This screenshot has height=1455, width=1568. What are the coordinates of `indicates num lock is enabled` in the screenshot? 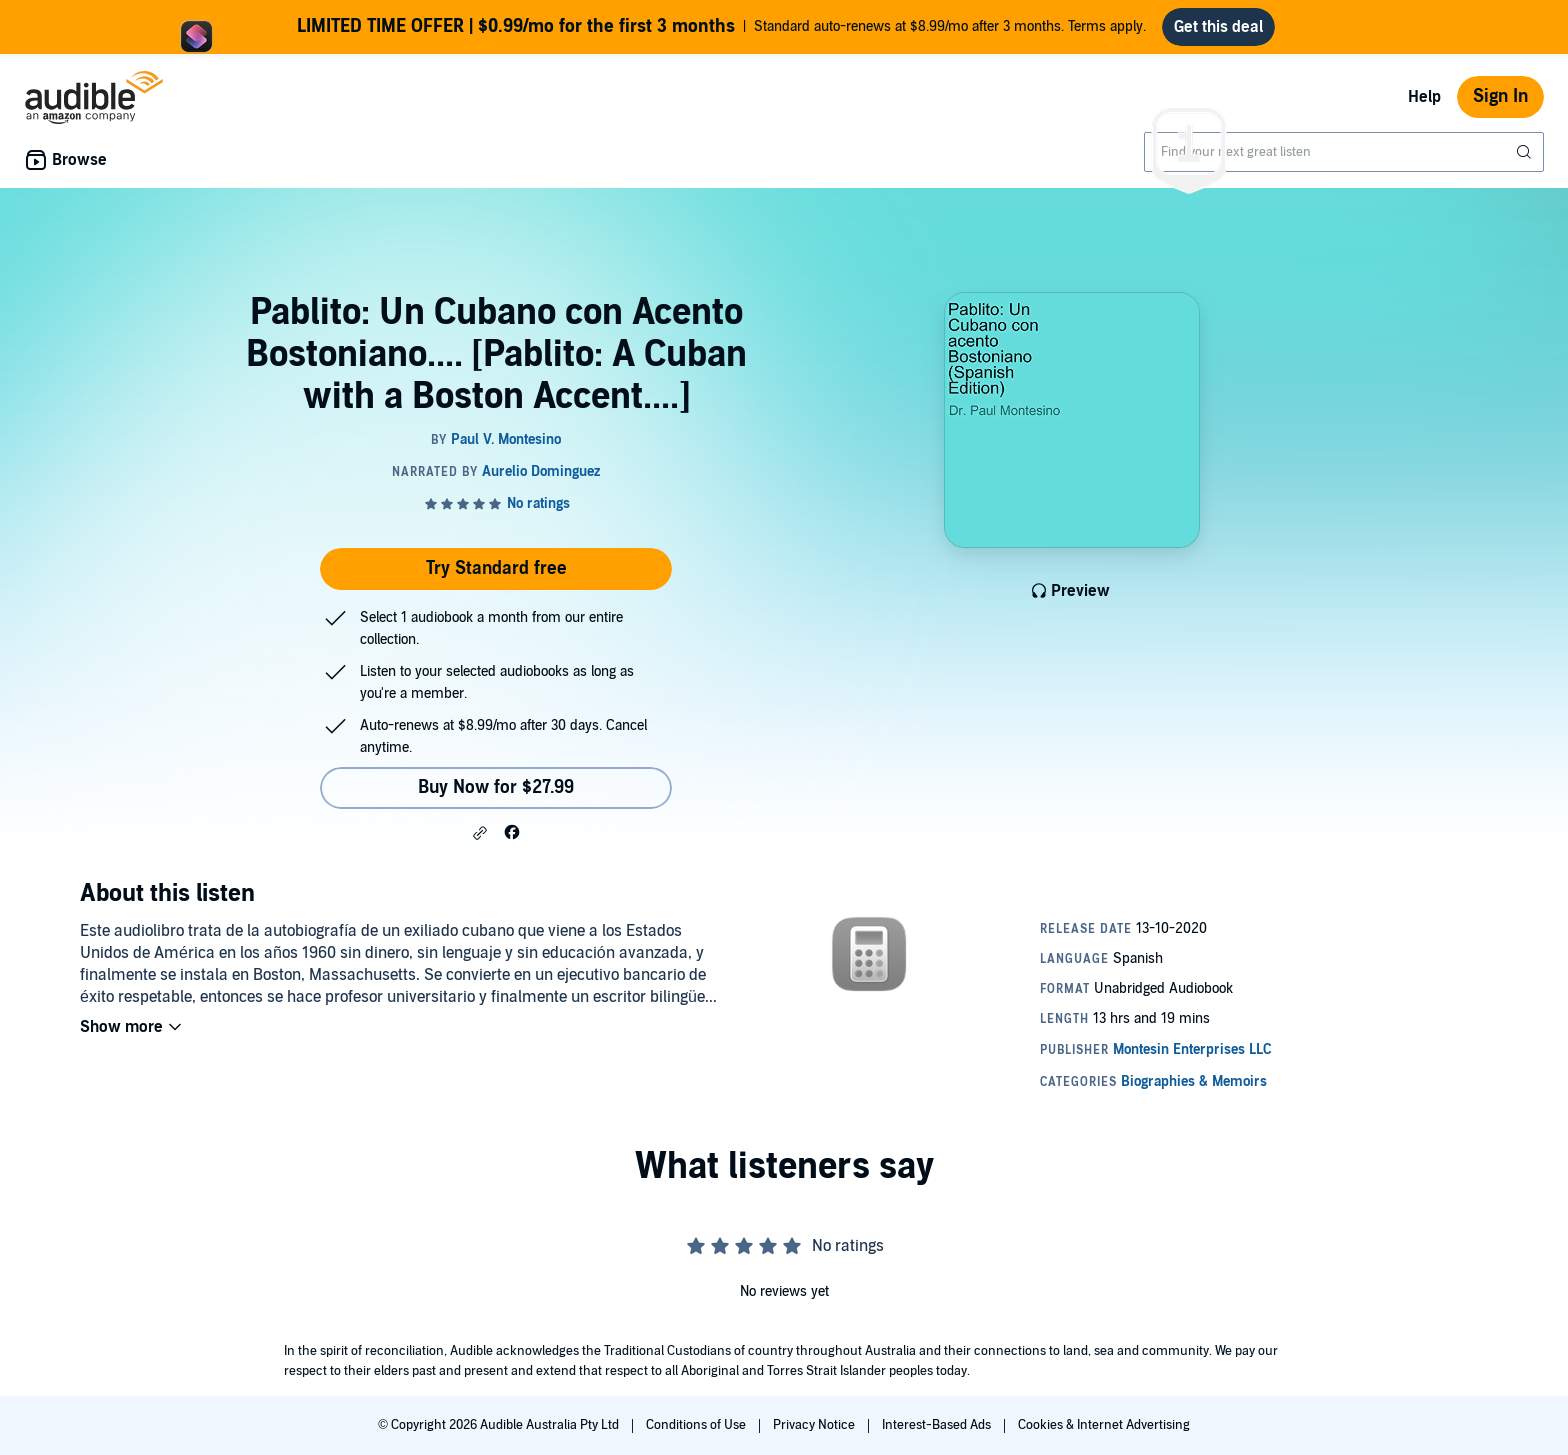 It's located at (1189, 151).